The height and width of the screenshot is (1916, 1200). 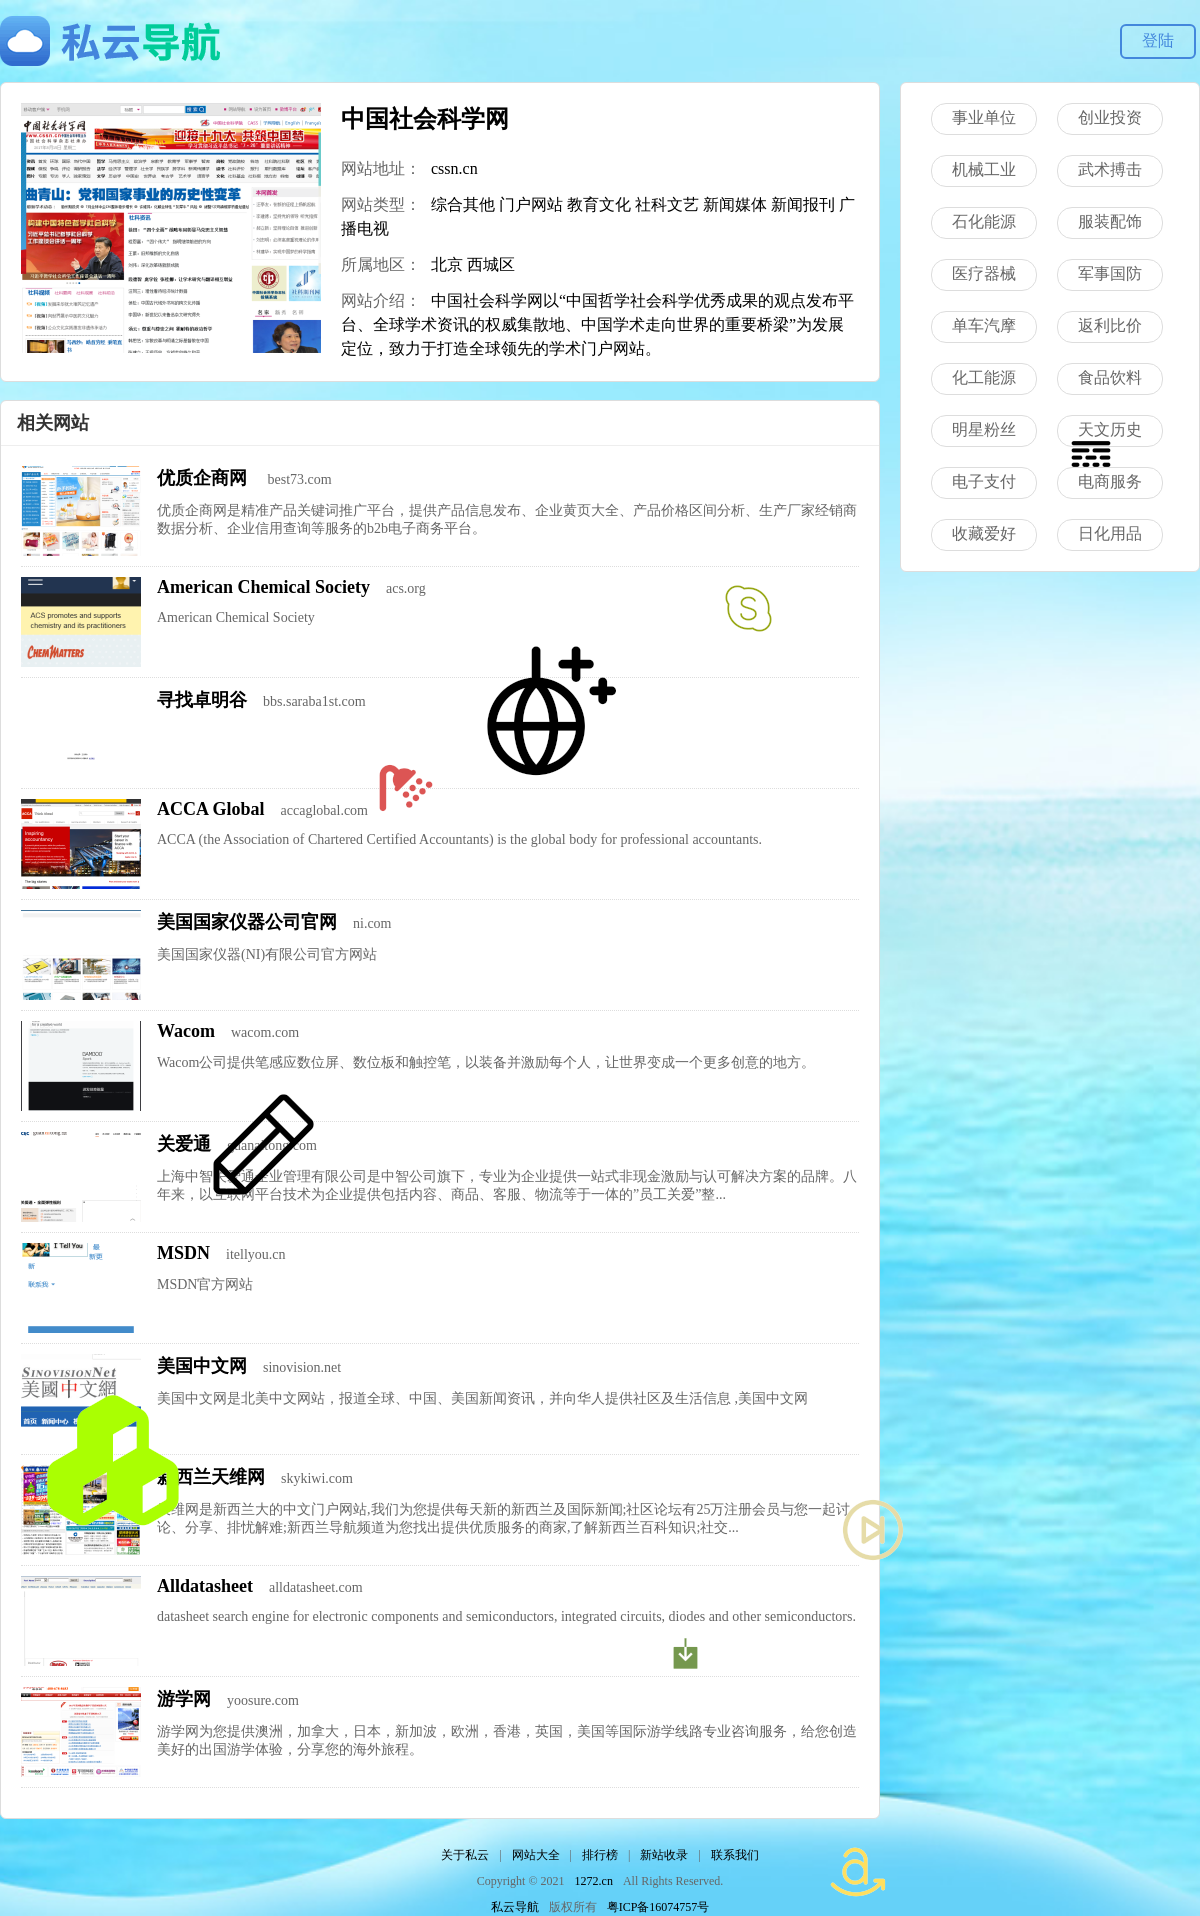 I want to click on edit content or text, so click(x=261, y=1146).